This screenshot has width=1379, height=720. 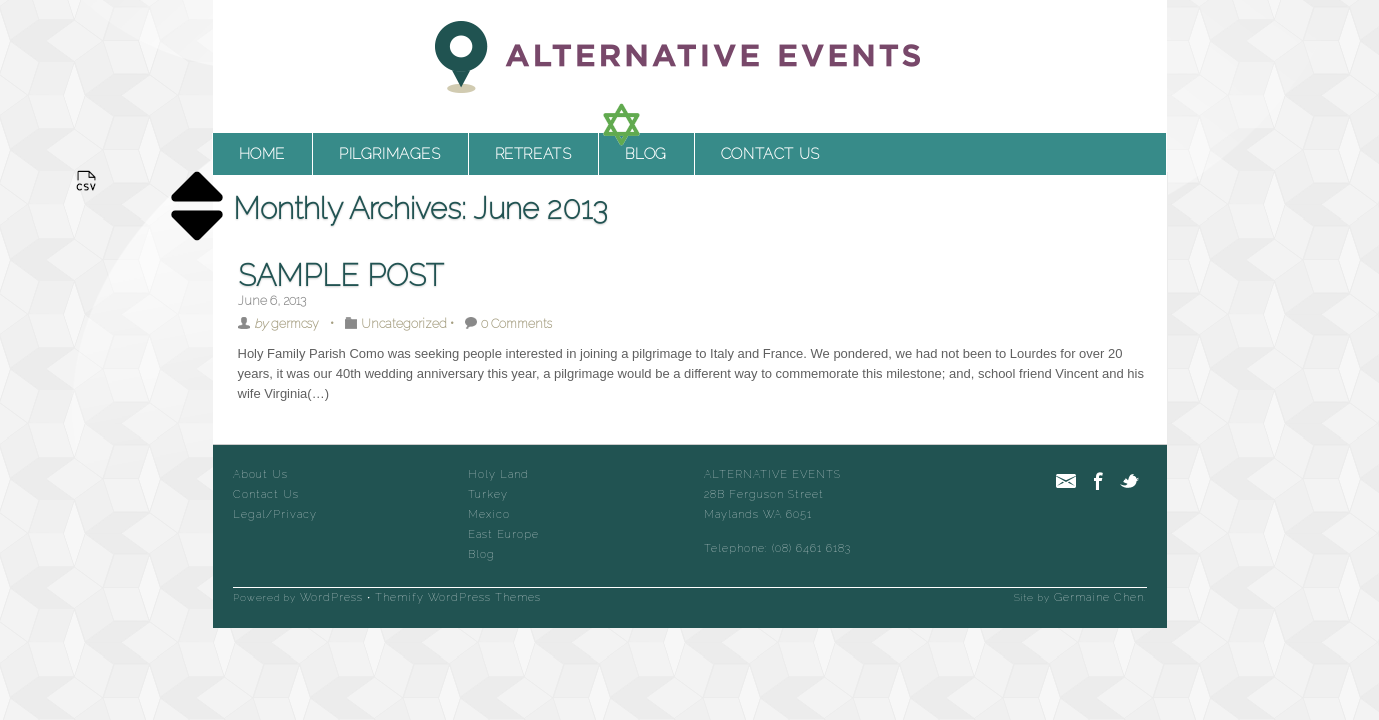 I want to click on sort items in a list, so click(x=197, y=206).